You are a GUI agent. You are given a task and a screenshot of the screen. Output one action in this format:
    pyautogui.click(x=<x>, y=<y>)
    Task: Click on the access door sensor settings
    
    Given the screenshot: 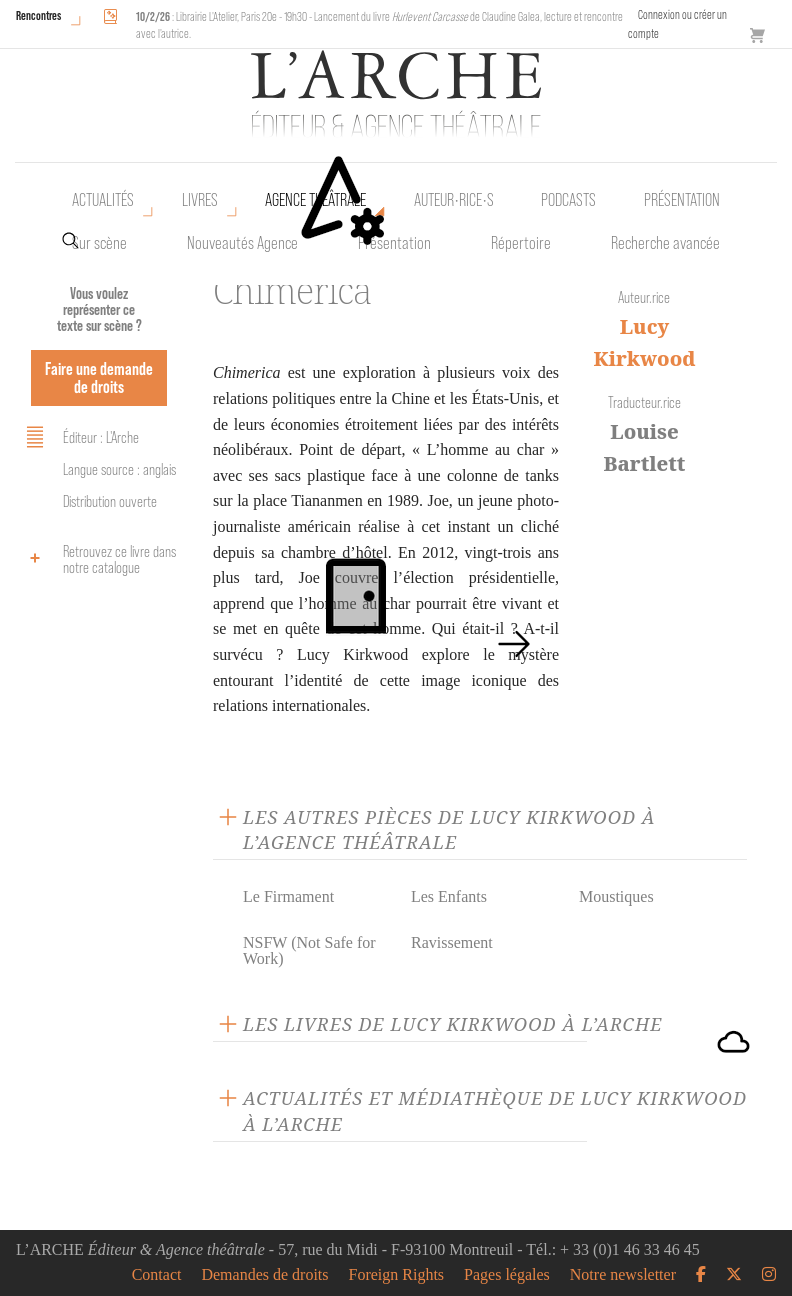 What is the action you would take?
    pyautogui.click(x=356, y=596)
    